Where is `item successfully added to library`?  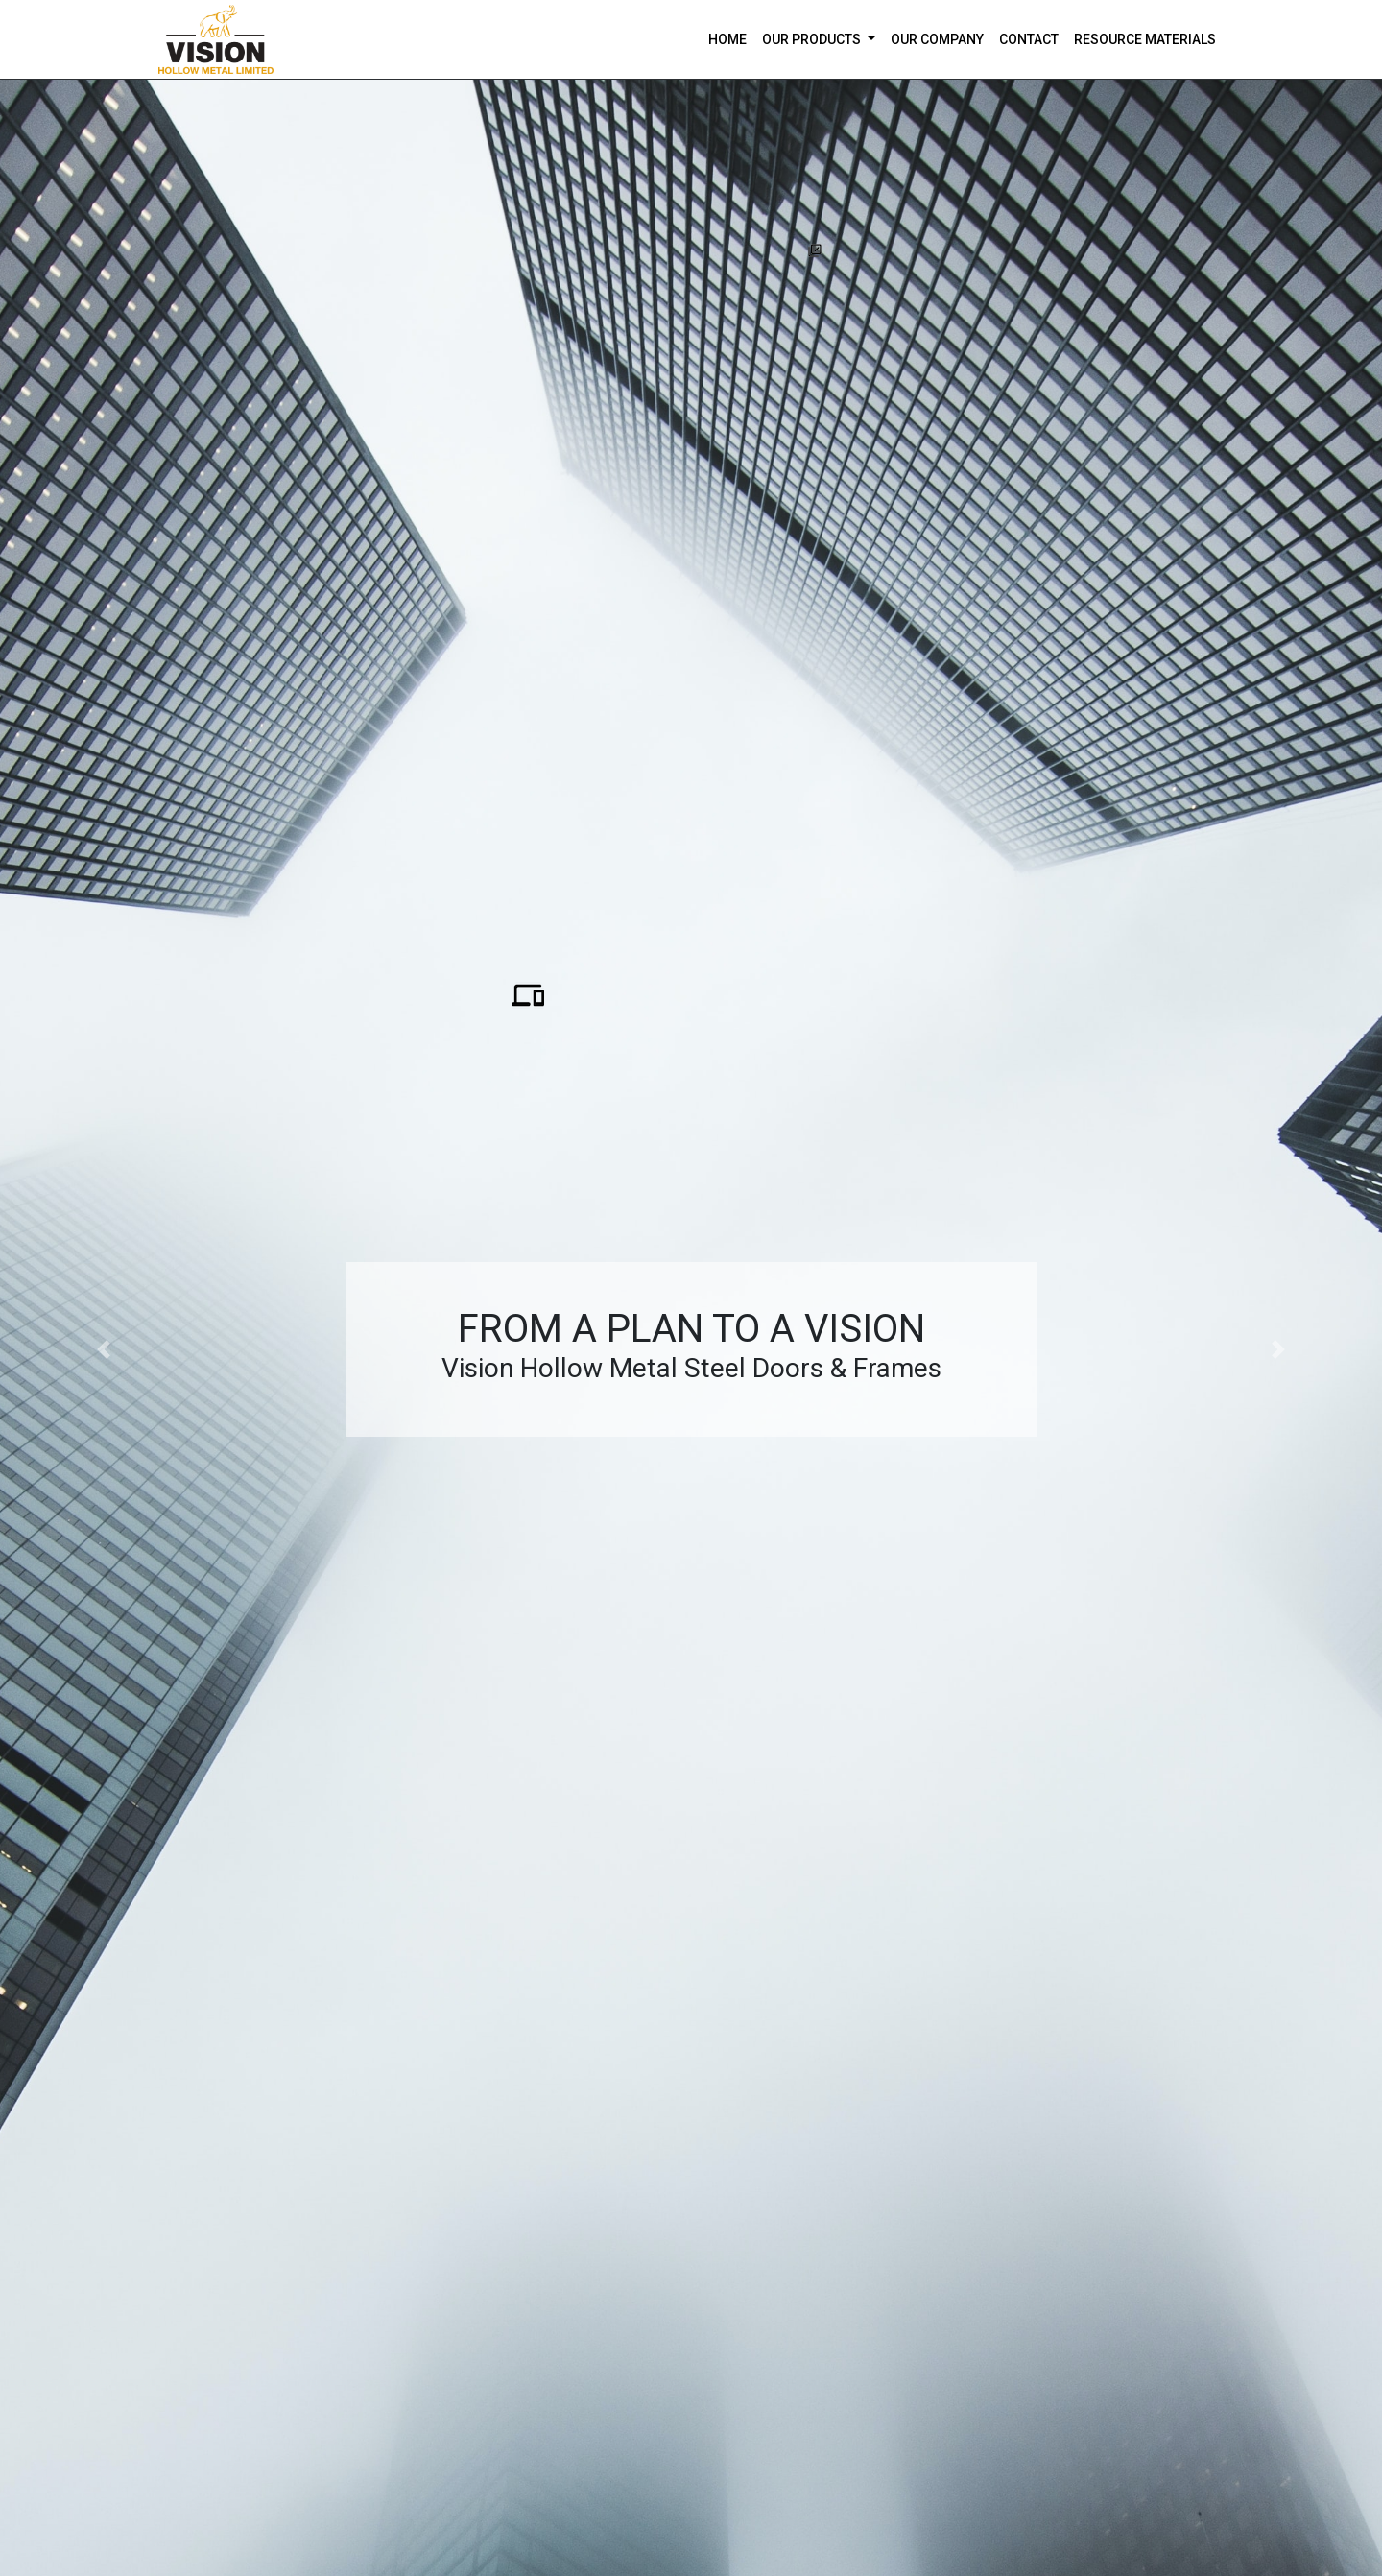 item successfully added to library is located at coordinates (815, 250).